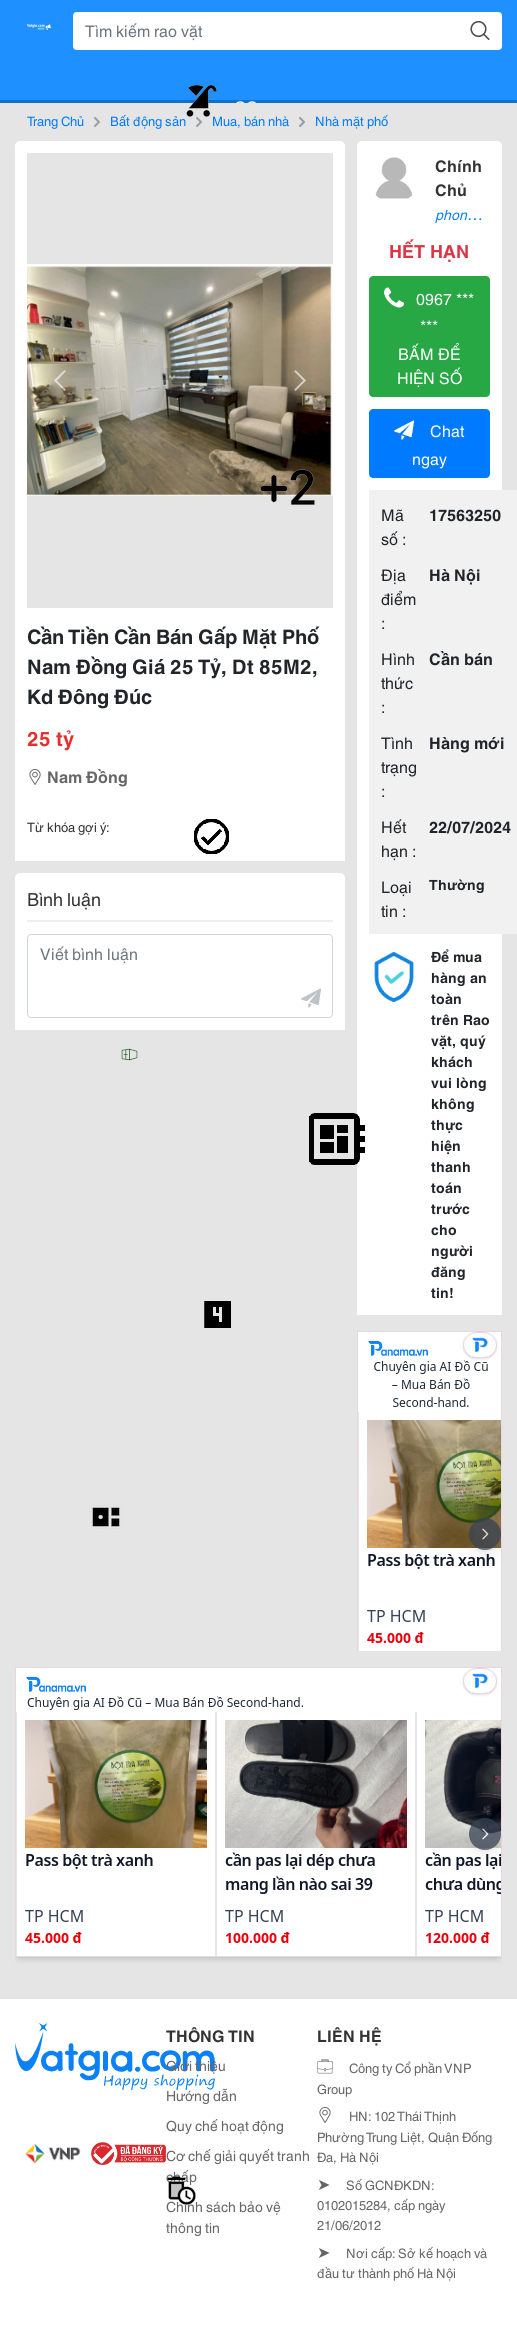  I want to click on enable auto-delete for temporary files, so click(181, 2190).